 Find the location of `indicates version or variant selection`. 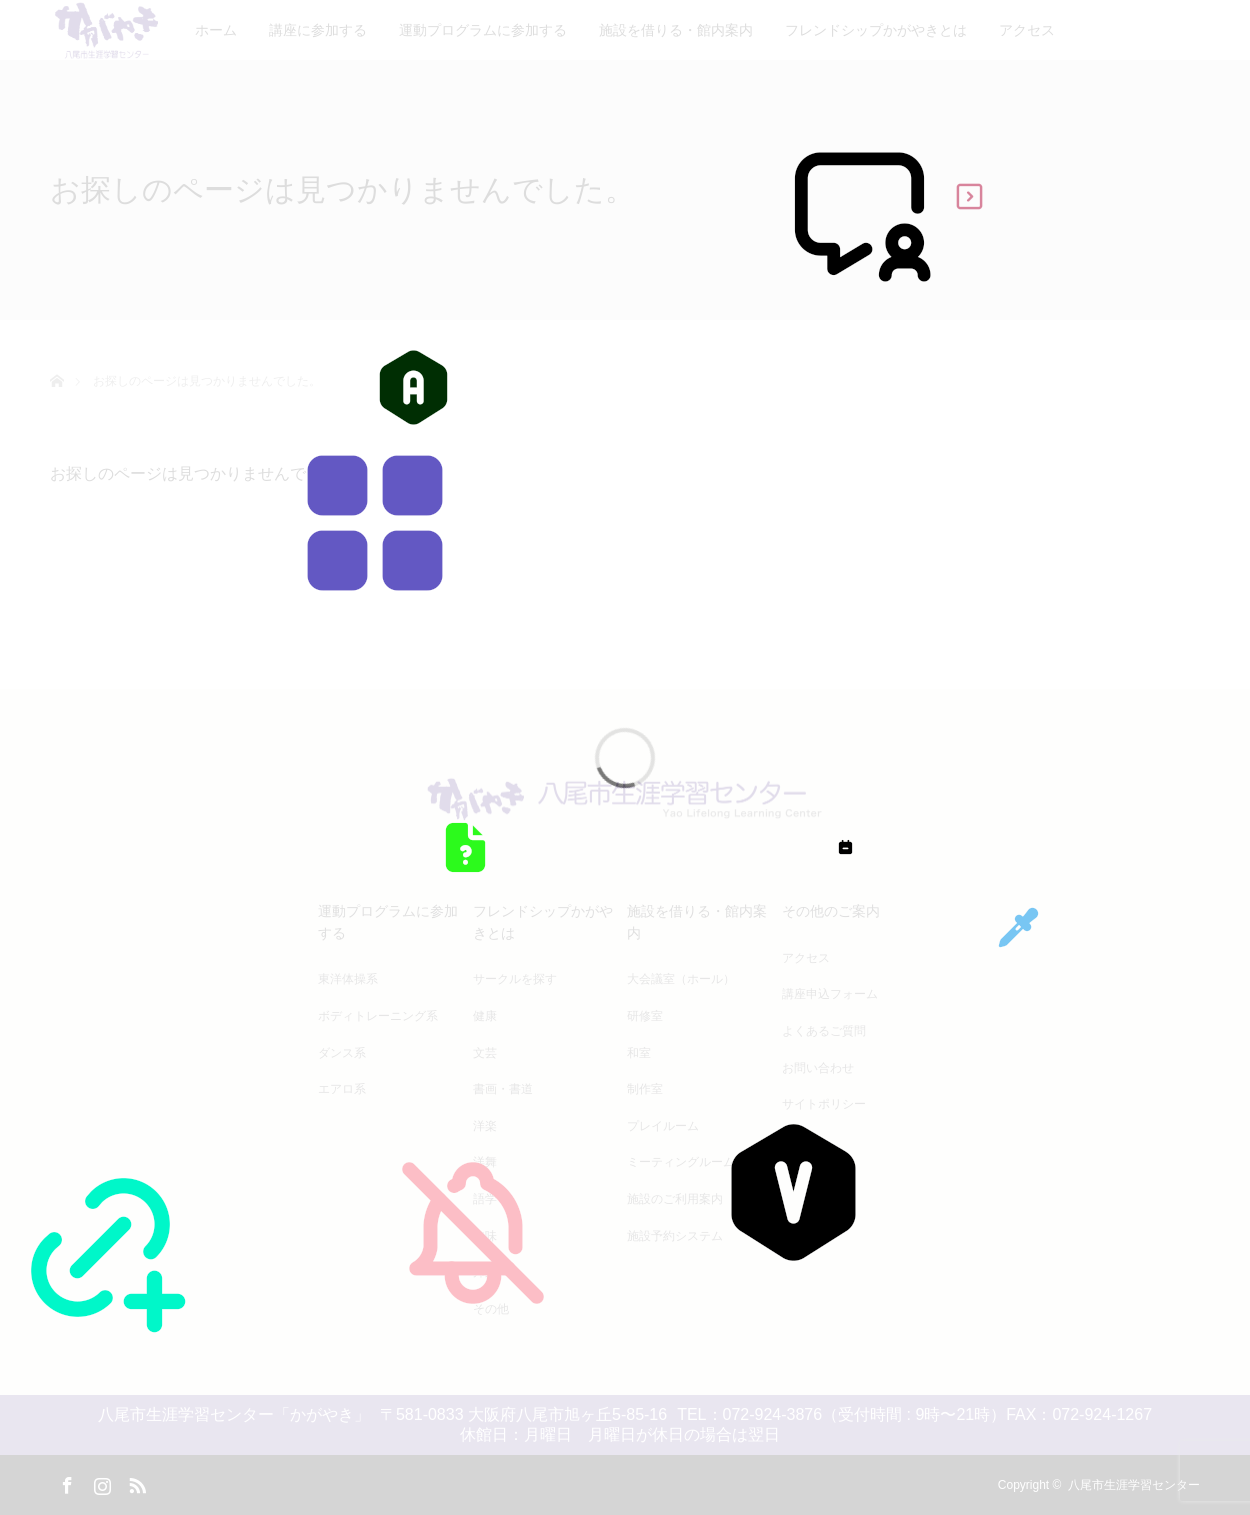

indicates version or variant selection is located at coordinates (793, 1192).